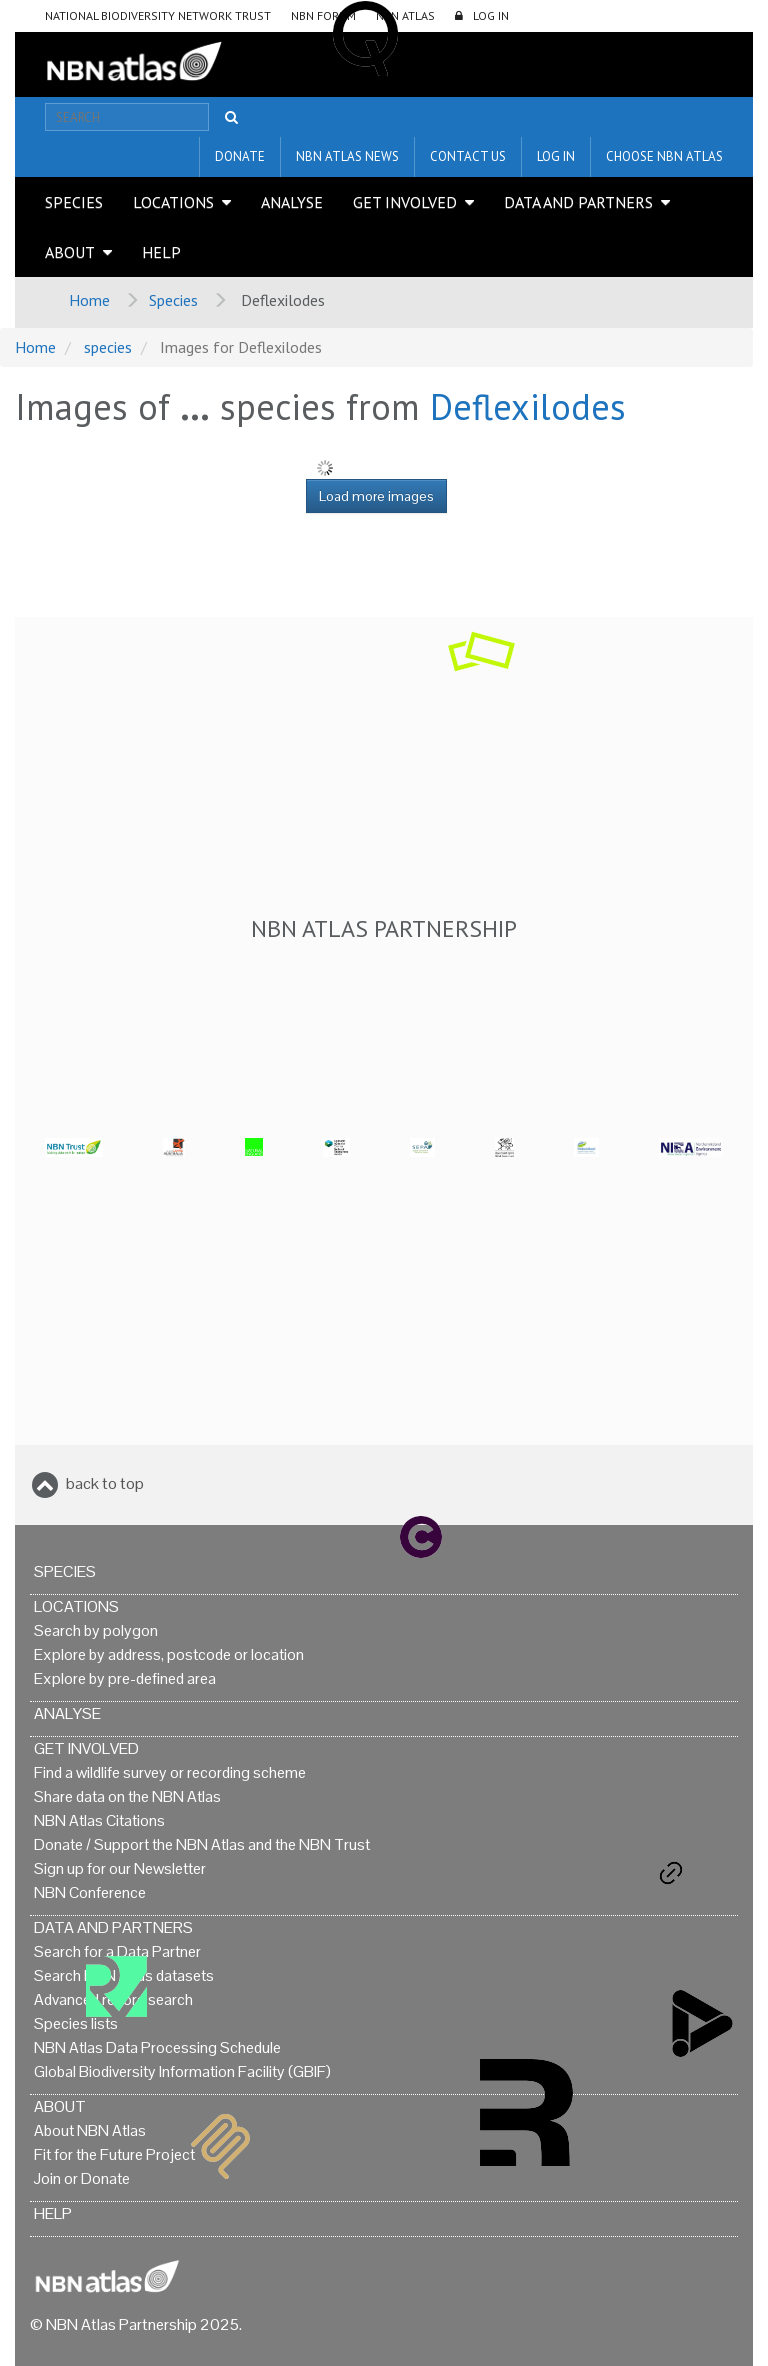  I want to click on indicates RISC-V architecture compatibility, so click(116, 1986).